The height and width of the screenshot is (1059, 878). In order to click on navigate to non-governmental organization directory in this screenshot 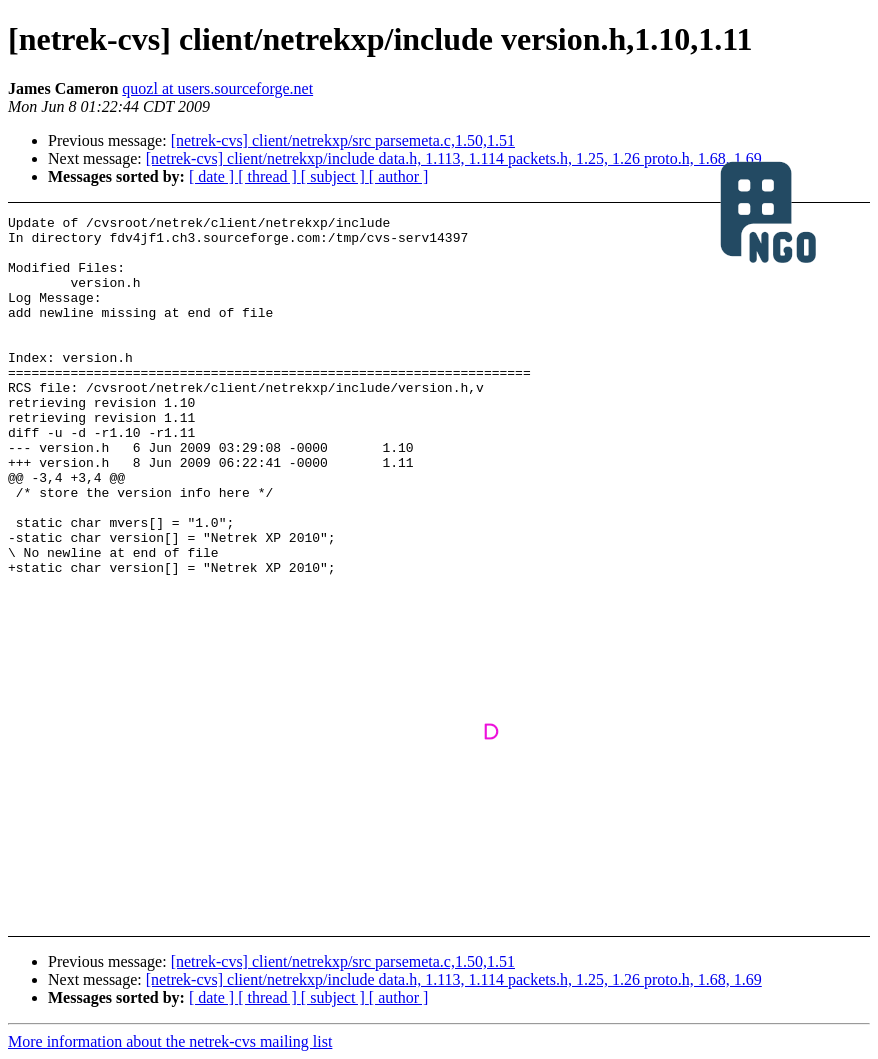, I will do `click(762, 209)`.